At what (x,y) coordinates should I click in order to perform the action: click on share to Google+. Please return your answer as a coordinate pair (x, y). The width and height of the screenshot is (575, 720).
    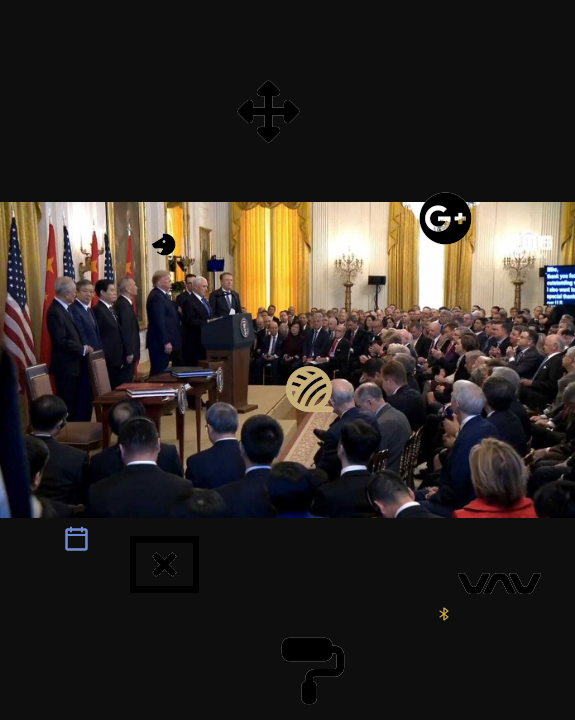
    Looking at the image, I should click on (445, 218).